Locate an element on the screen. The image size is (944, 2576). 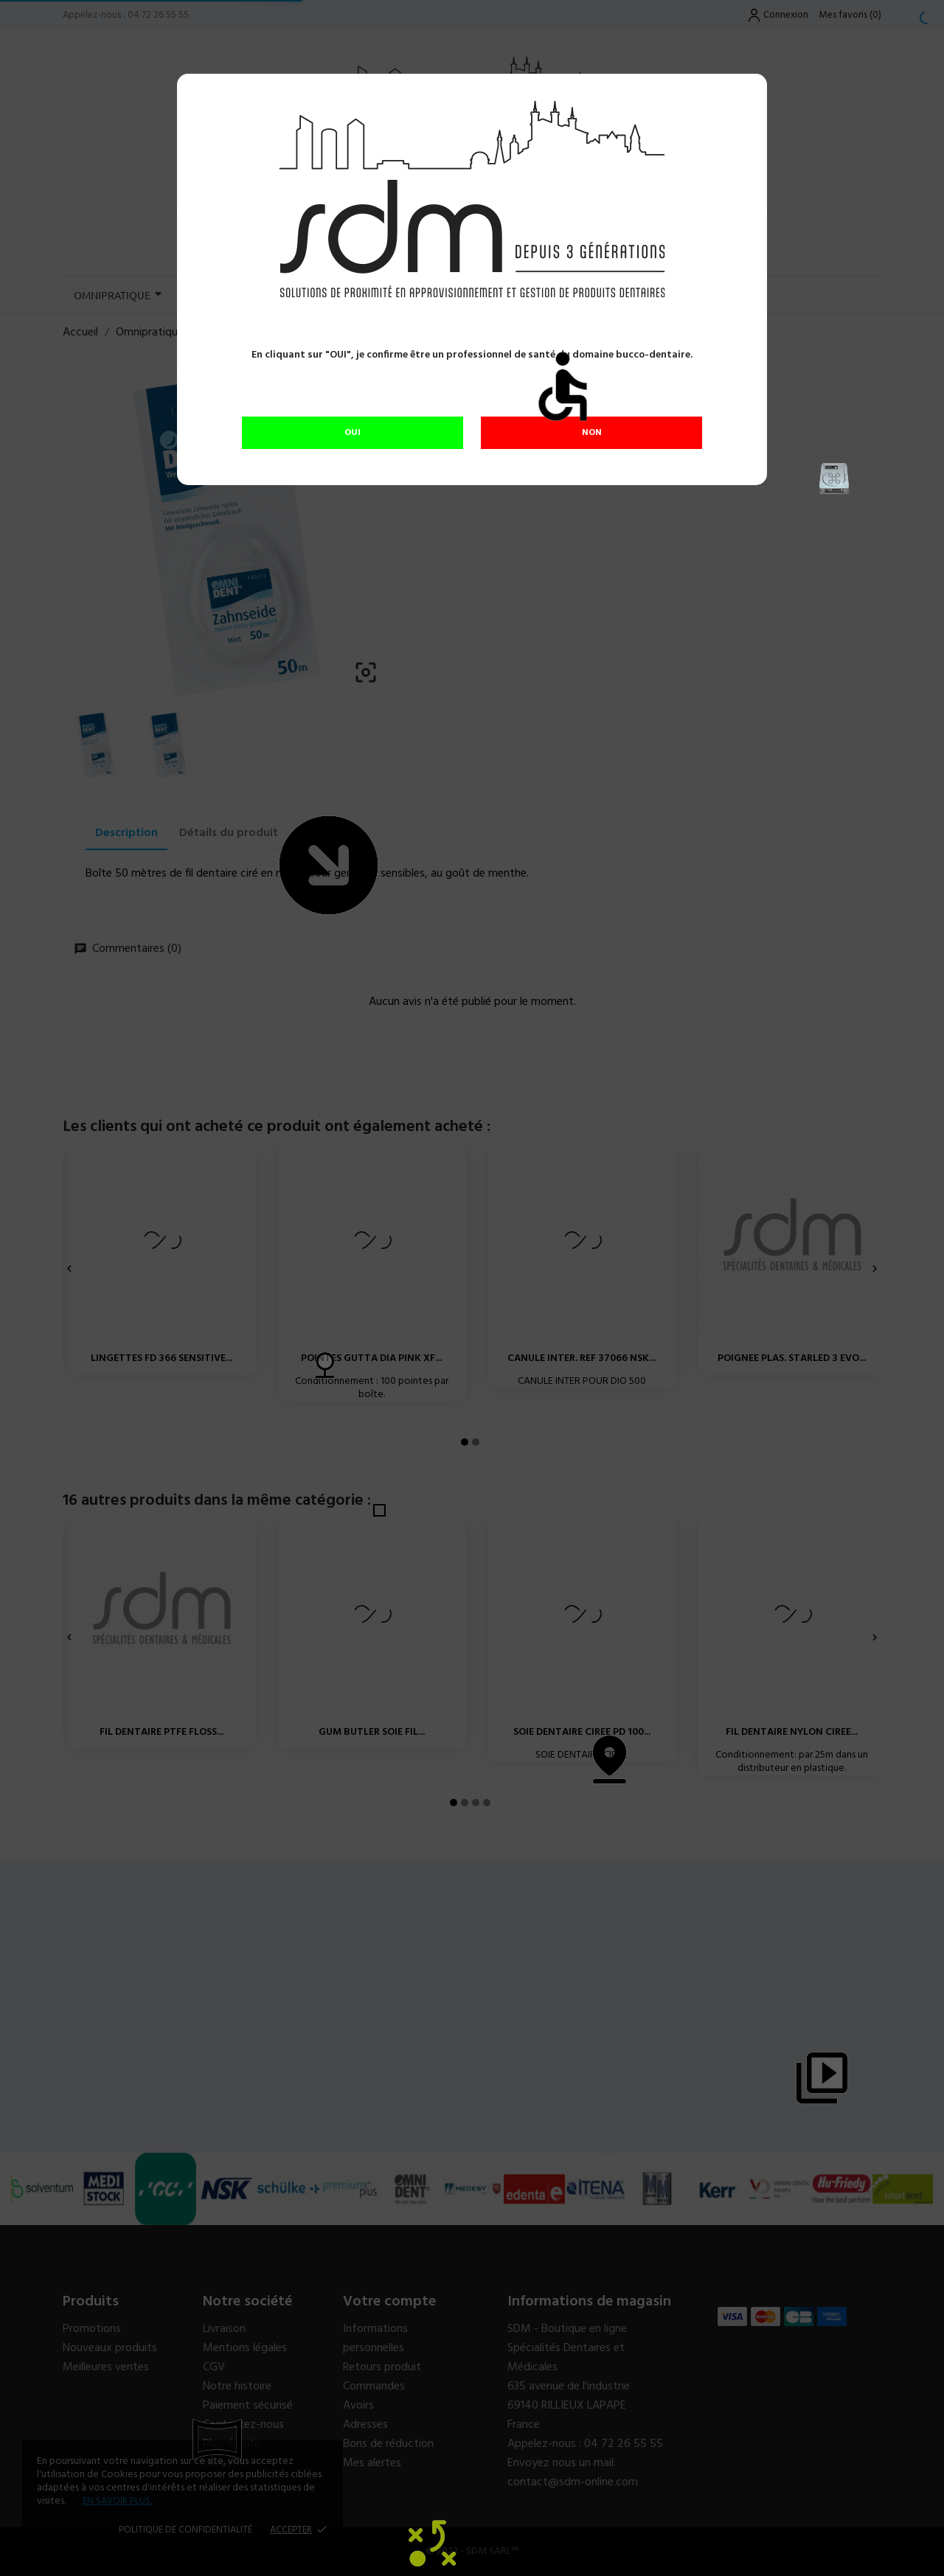
drop a pin to mark a location on the map is located at coordinates (609, 1759).